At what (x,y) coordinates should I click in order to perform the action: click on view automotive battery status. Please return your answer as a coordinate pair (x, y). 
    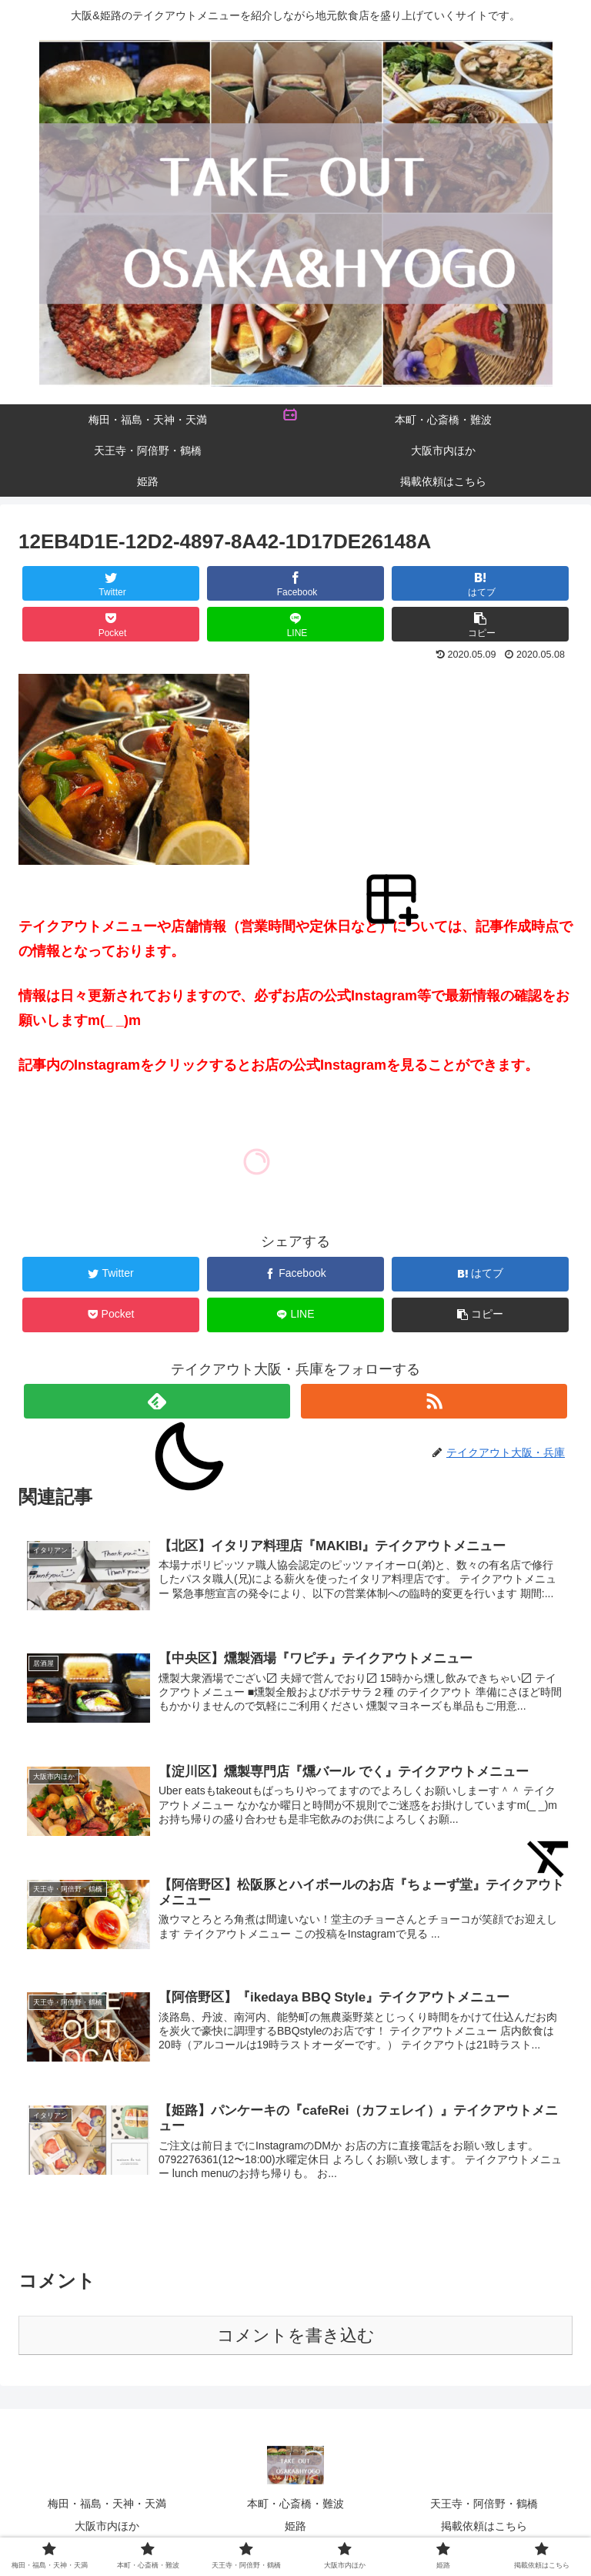
    Looking at the image, I should click on (290, 415).